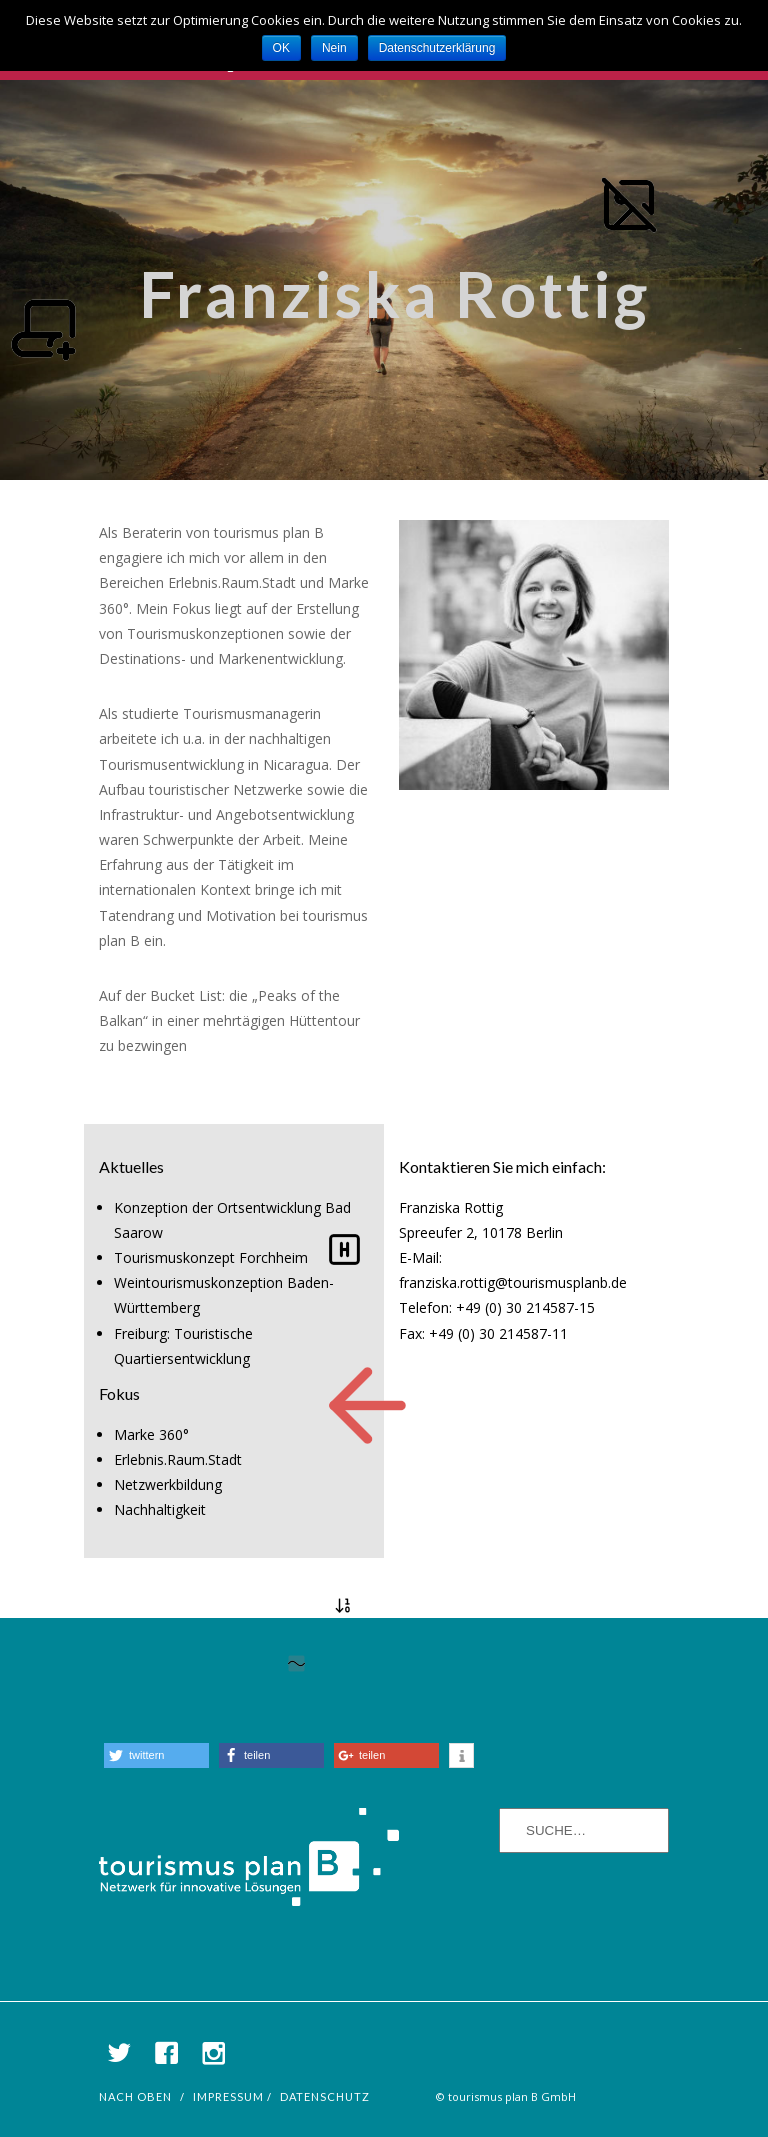 Image resolution: width=768 pixels, height=2137 pixels. Describe the element at coordinates (43, 328) in the screenshot. I see `create a new script or document` at that location.